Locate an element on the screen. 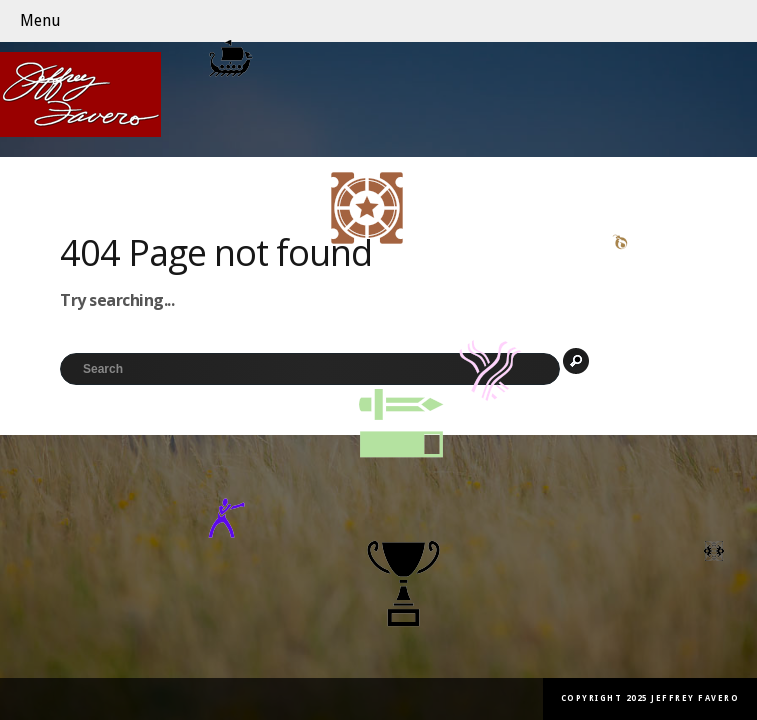 The width and height of the screenshot is (757, 720). imperial faction or empire team selector is located at coordinates (367, 208).